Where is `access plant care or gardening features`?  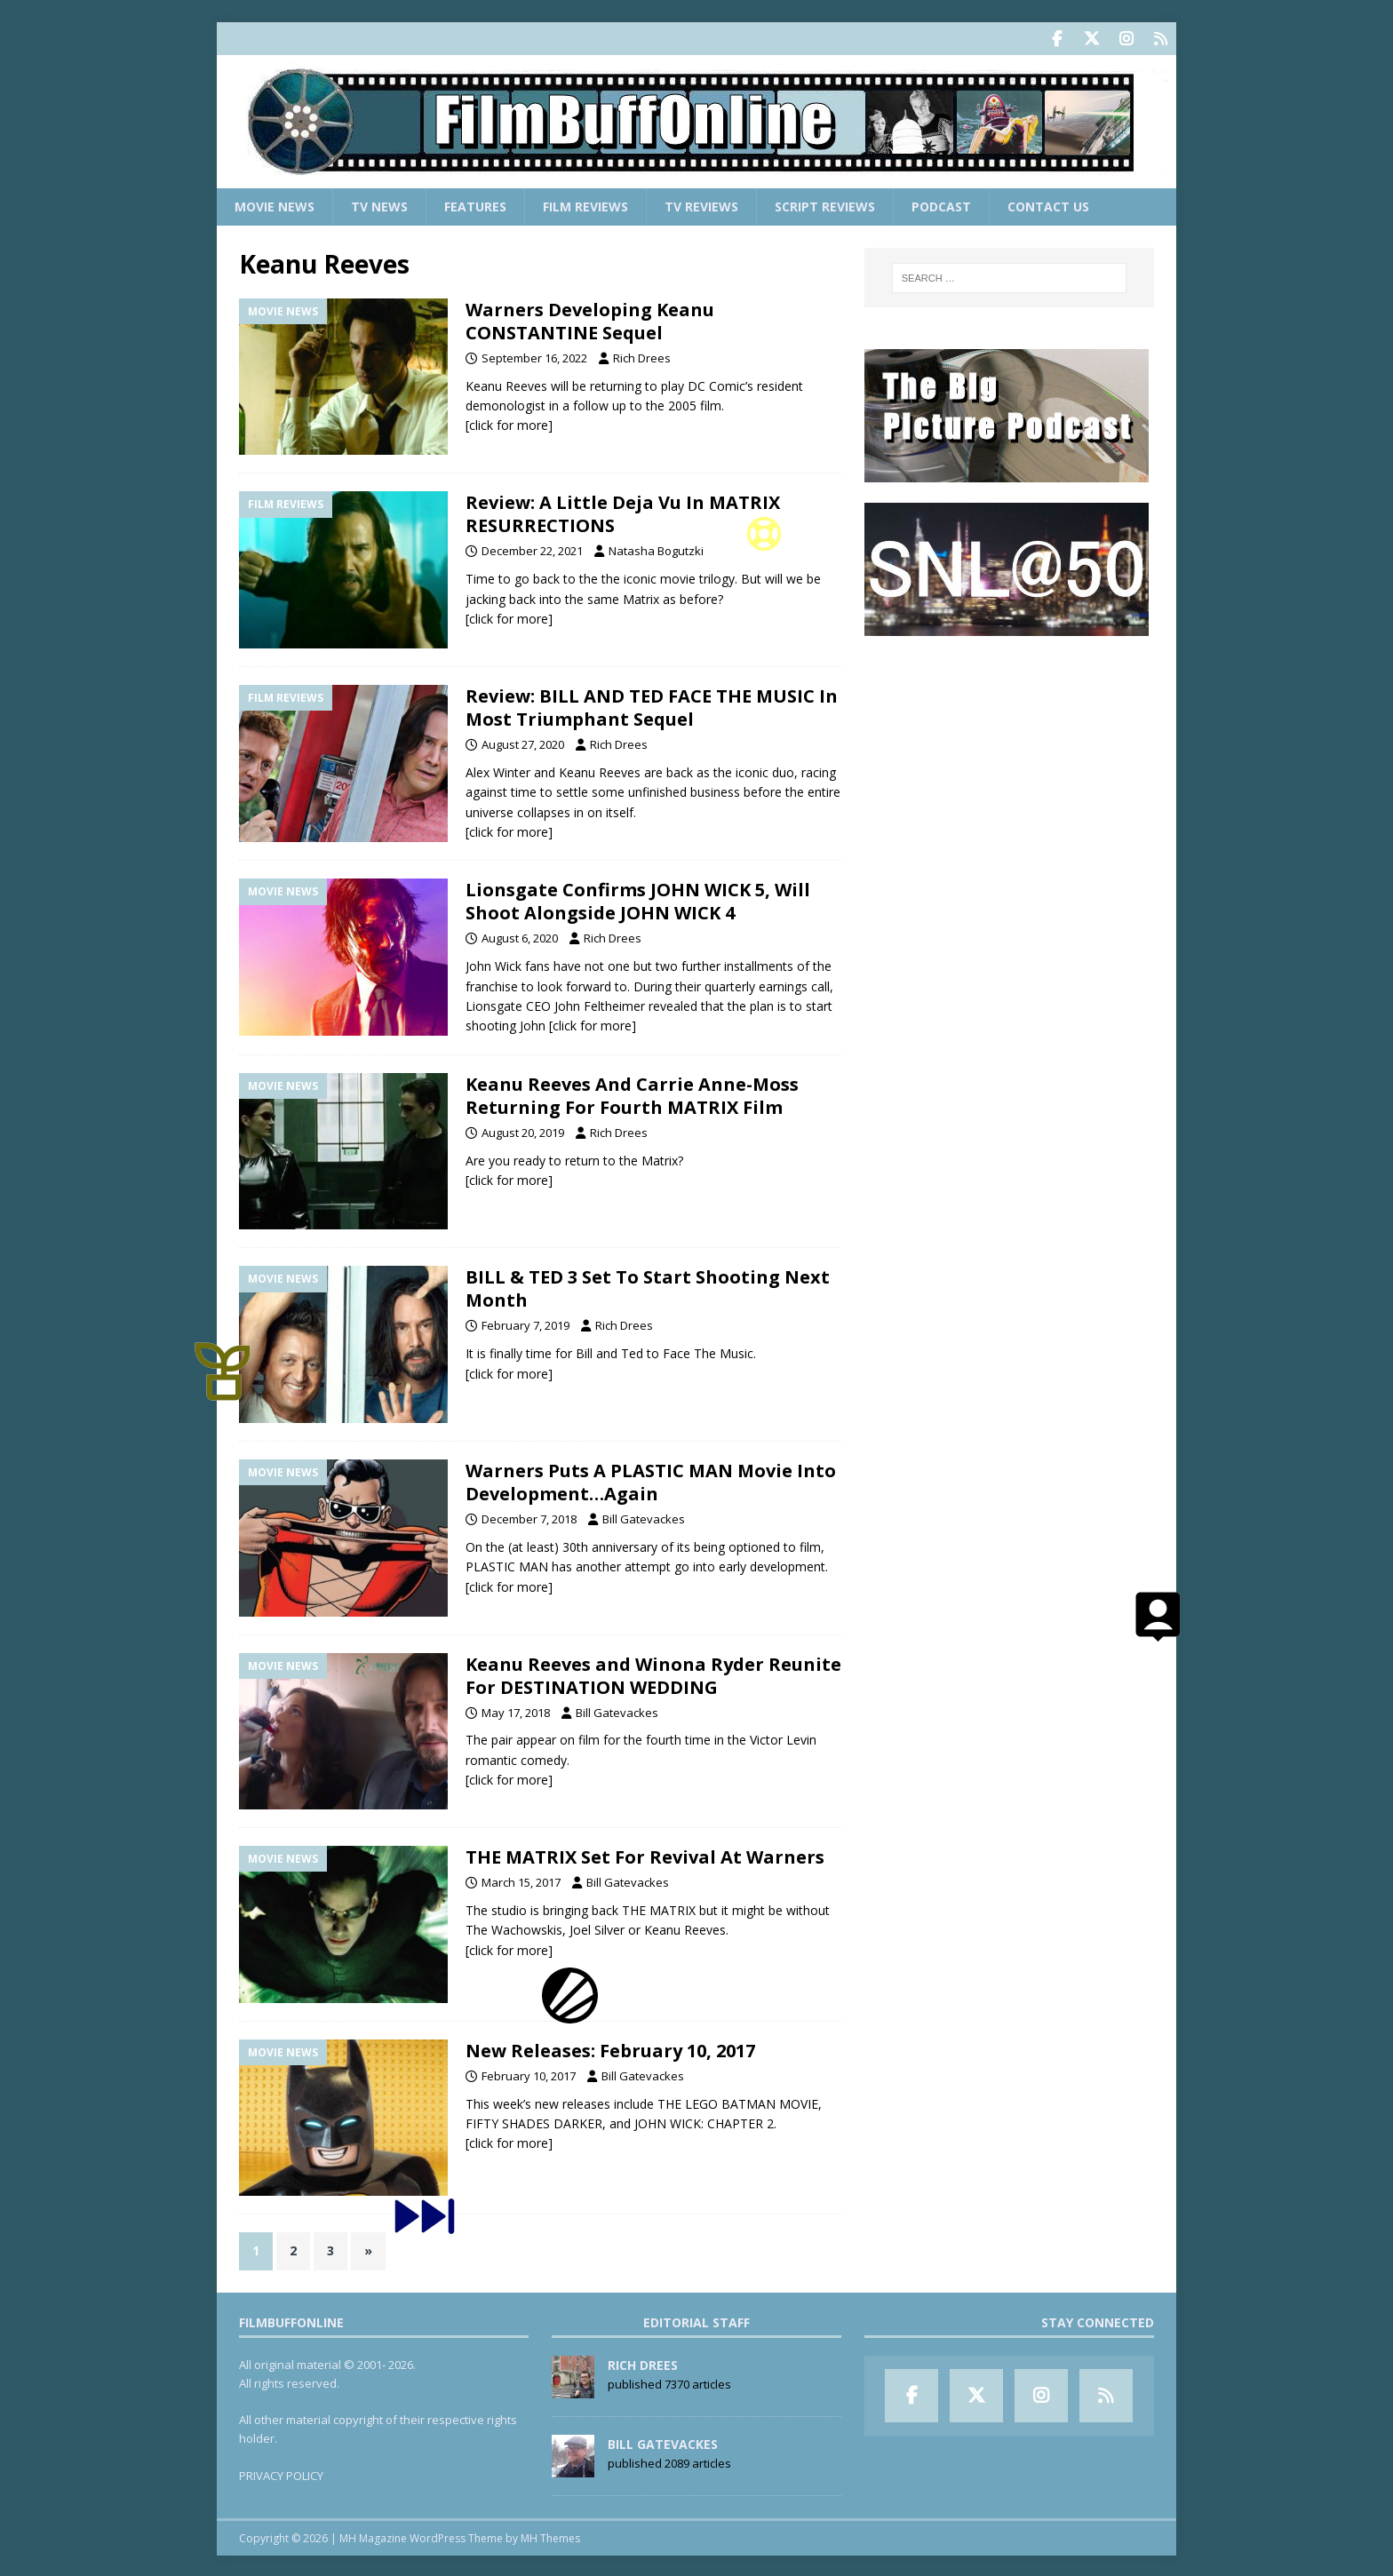 access plant care or gardening features is located at coordinates (224, 1371).